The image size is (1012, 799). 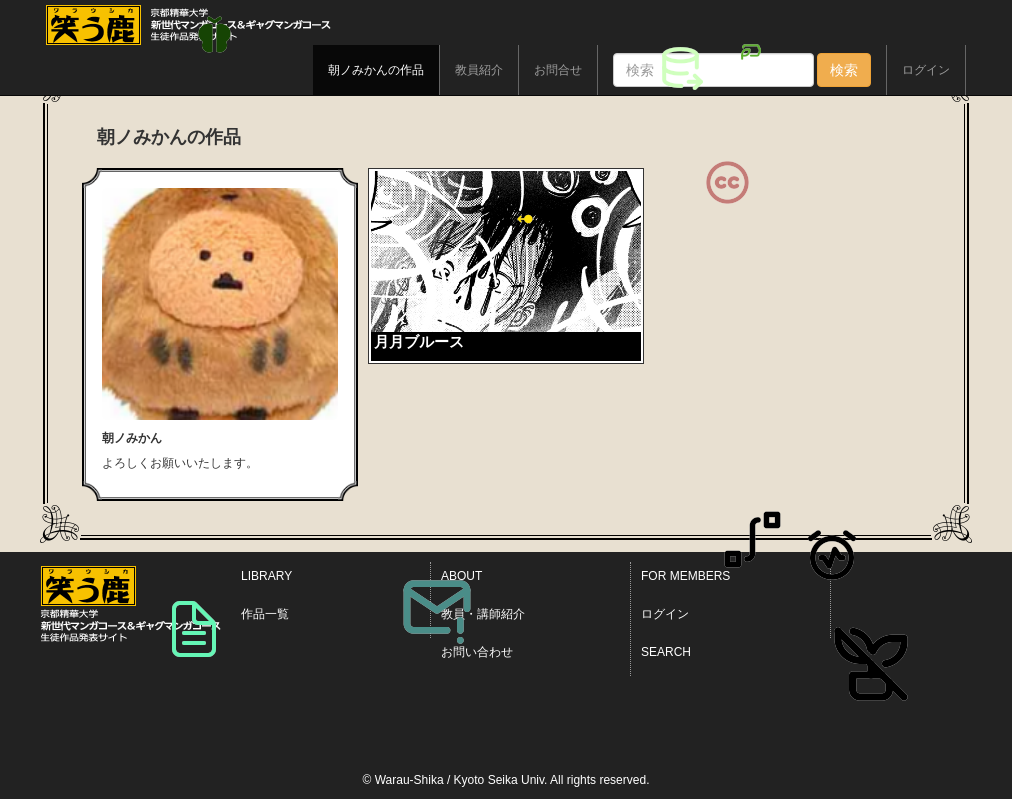 I want to click on swipe left to dismiss or navigate, so click(x=525, y=219).